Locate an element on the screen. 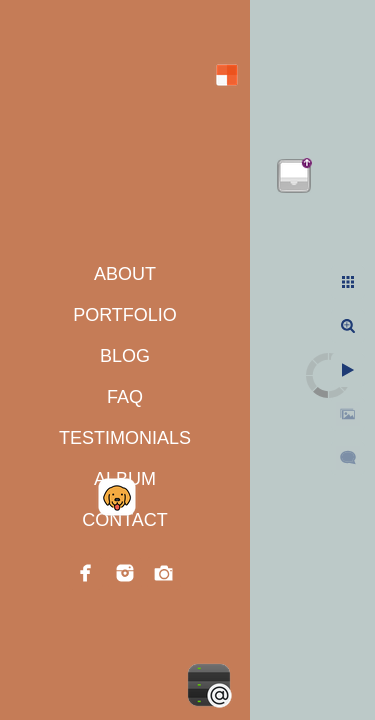 The image size is (375, 720). open bruno API client is located at coordinates (117, 497).